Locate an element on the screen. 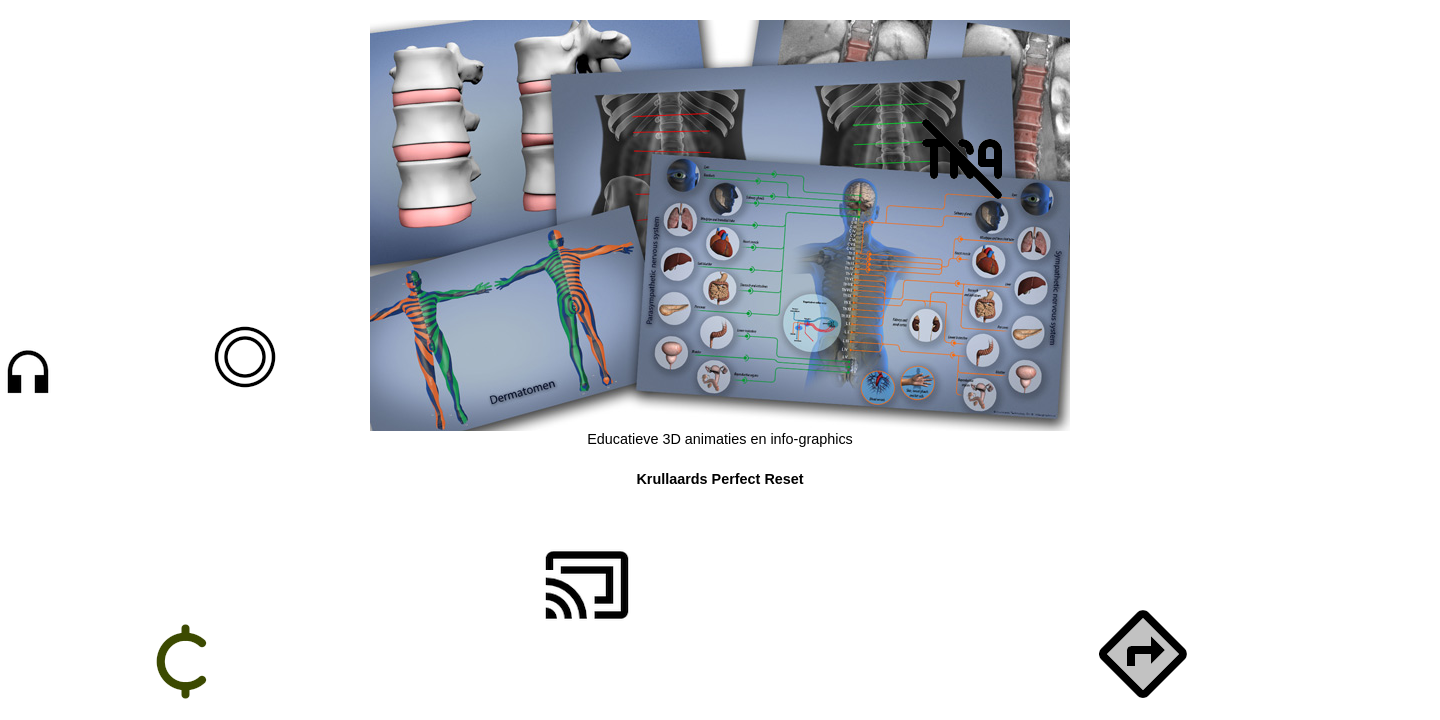  indicates active casting connection to a device is located at coordinates (587, 585).